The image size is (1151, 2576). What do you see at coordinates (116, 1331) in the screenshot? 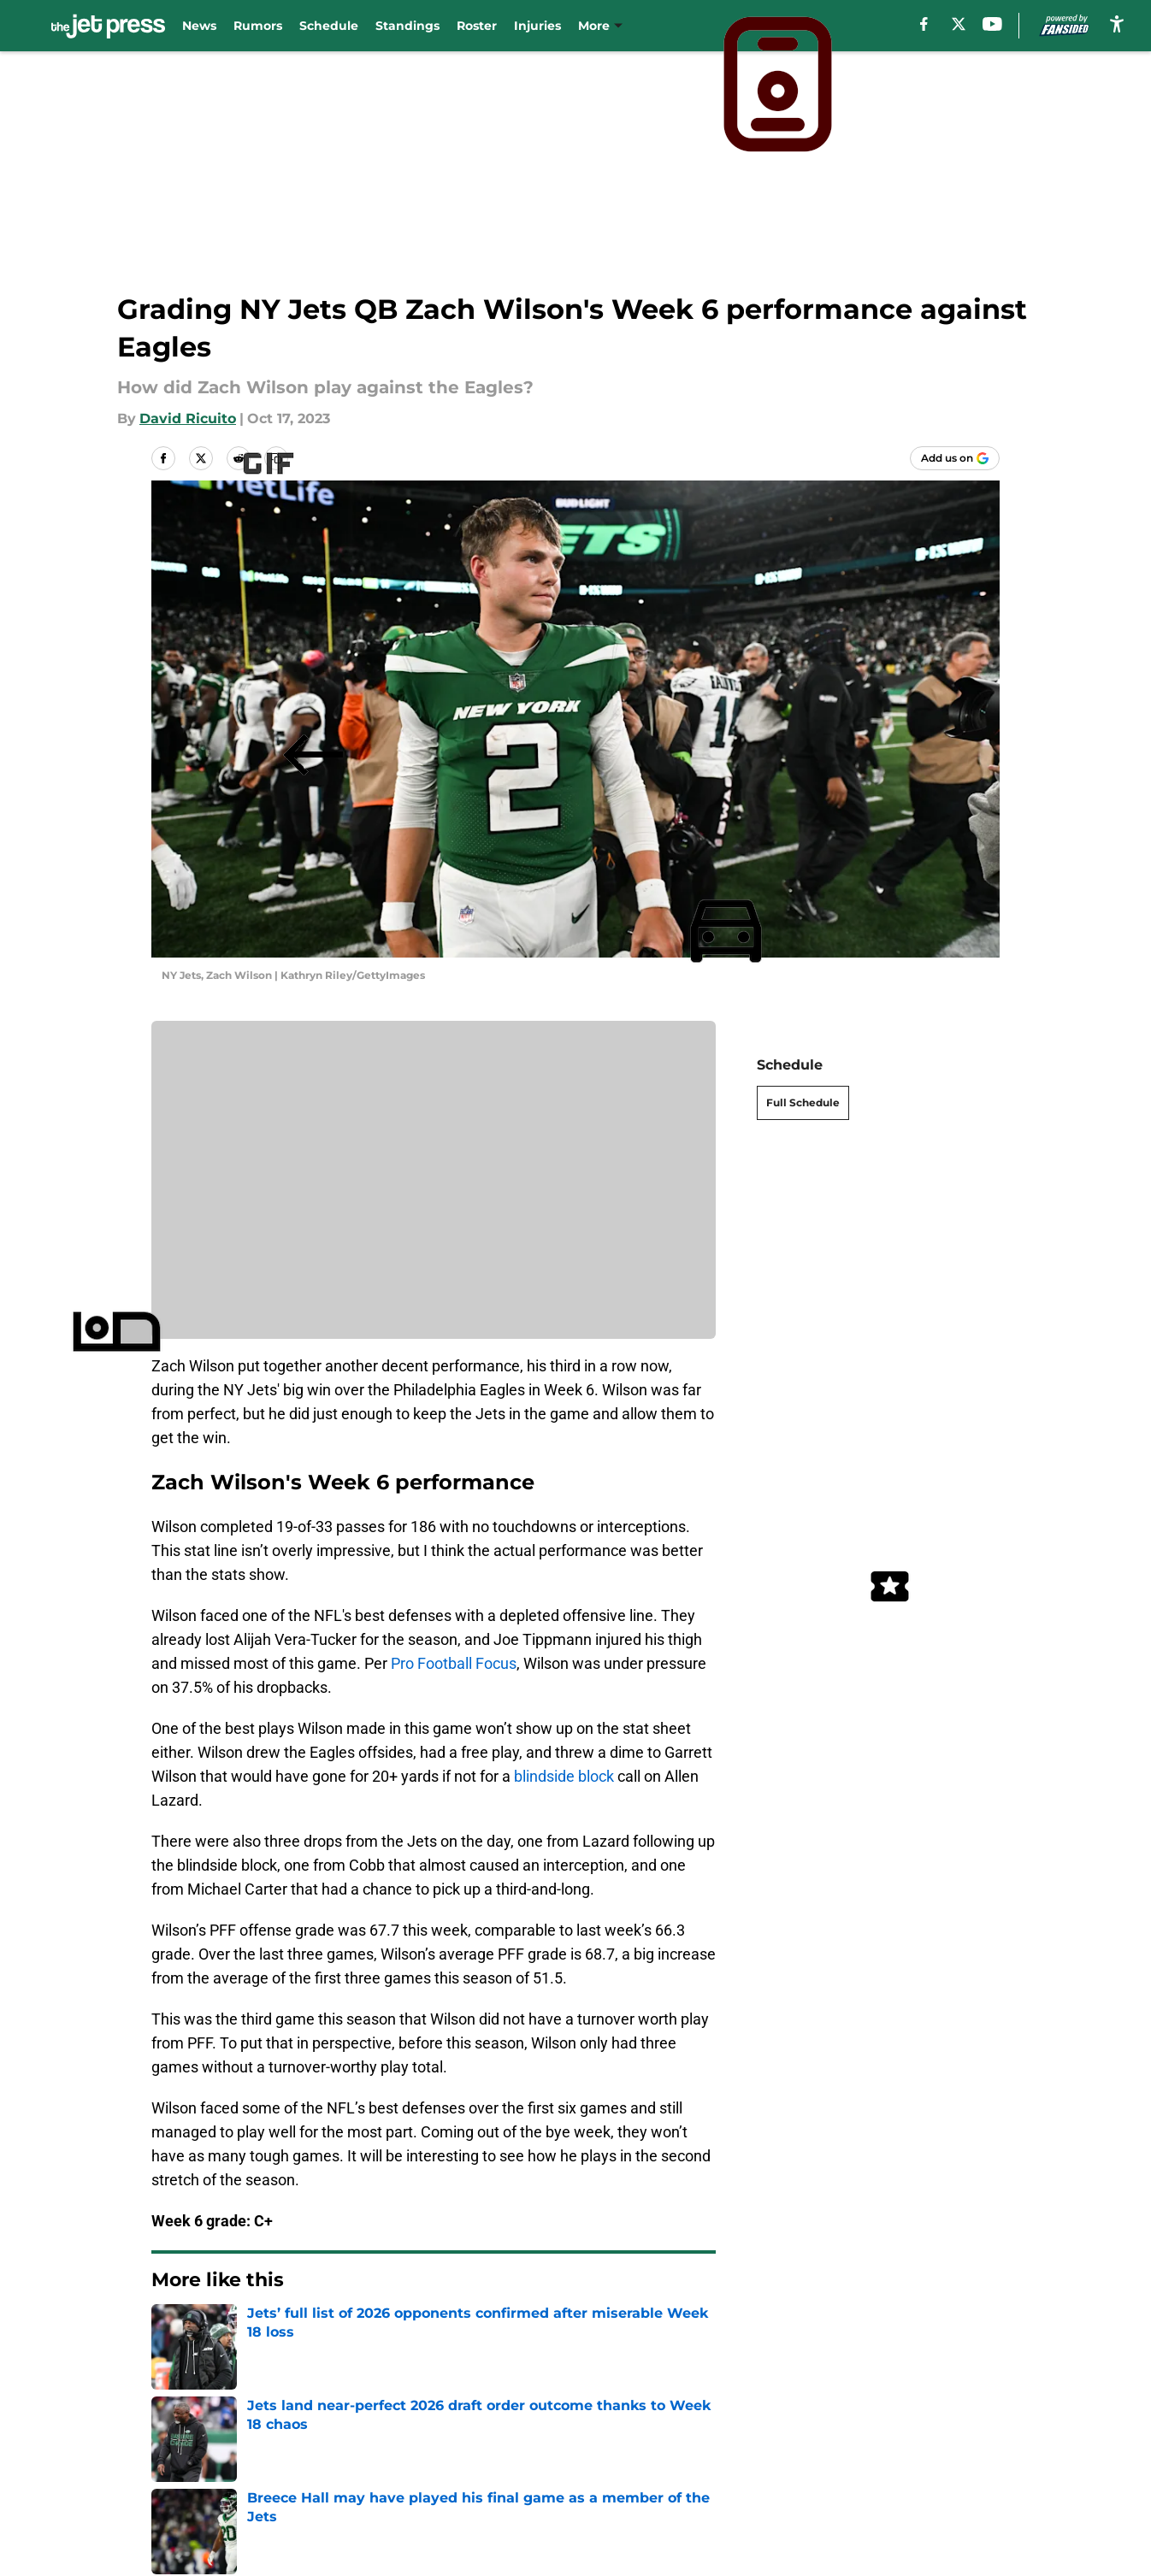
I see `select a first-class or business suite seat` at bounding box center [116, 1331].